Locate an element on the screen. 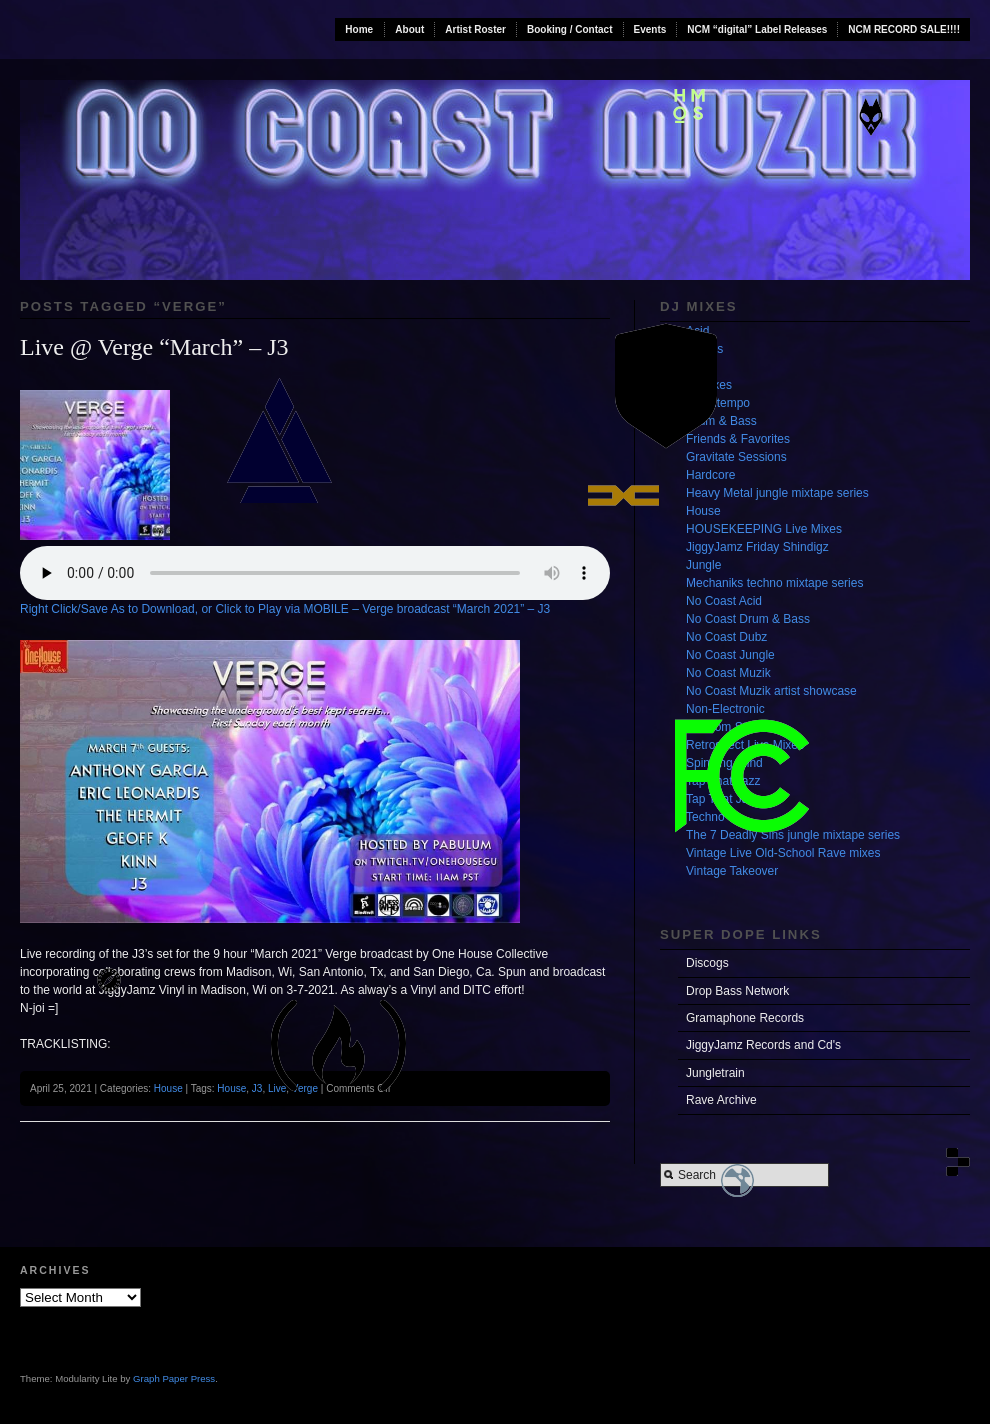  open replit is located at coordinates (958, 1162).